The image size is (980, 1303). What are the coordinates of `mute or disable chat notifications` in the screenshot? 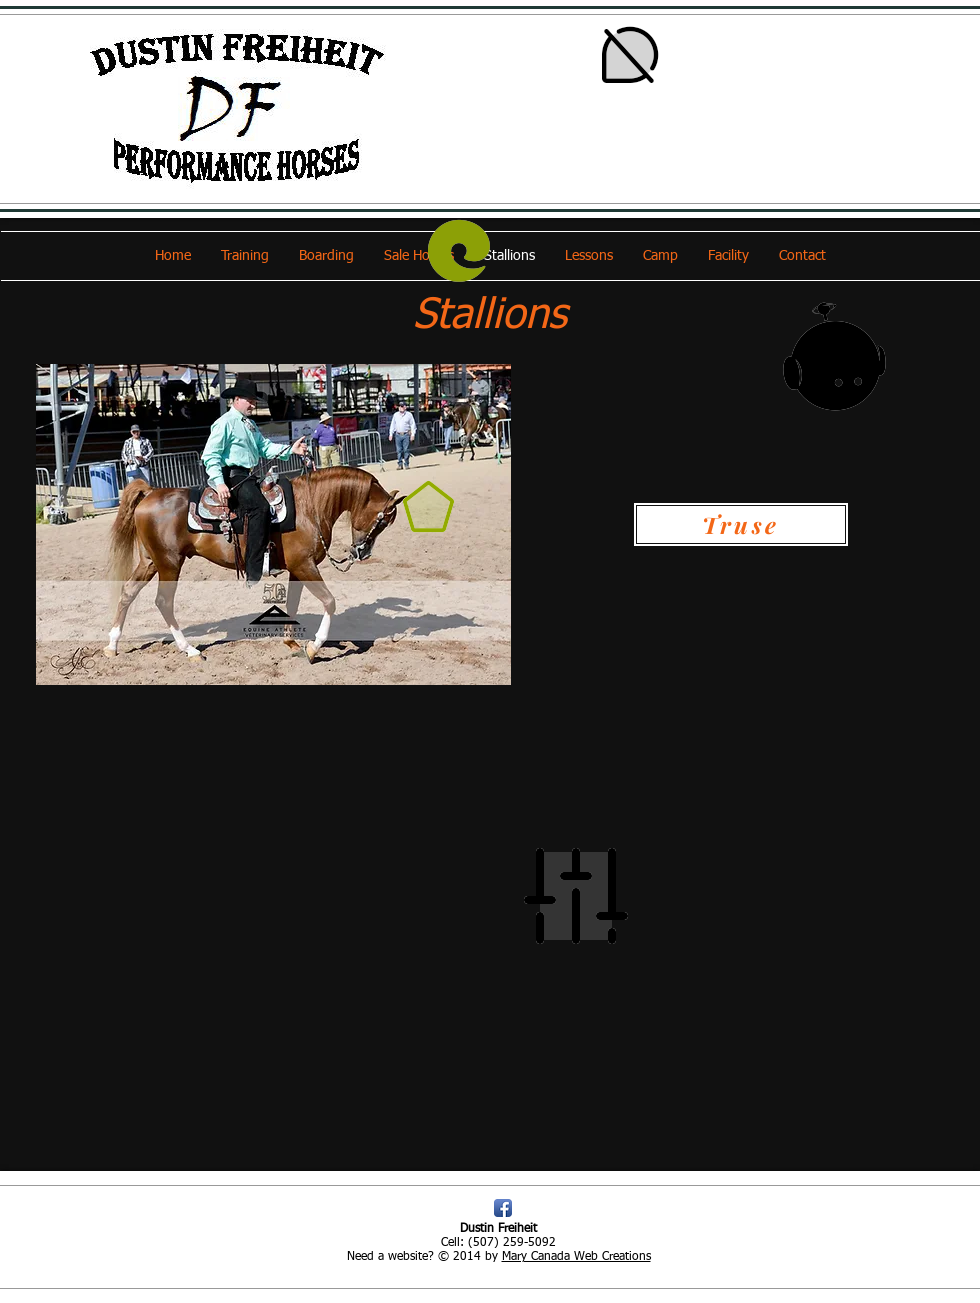 It's located at (629, 56).